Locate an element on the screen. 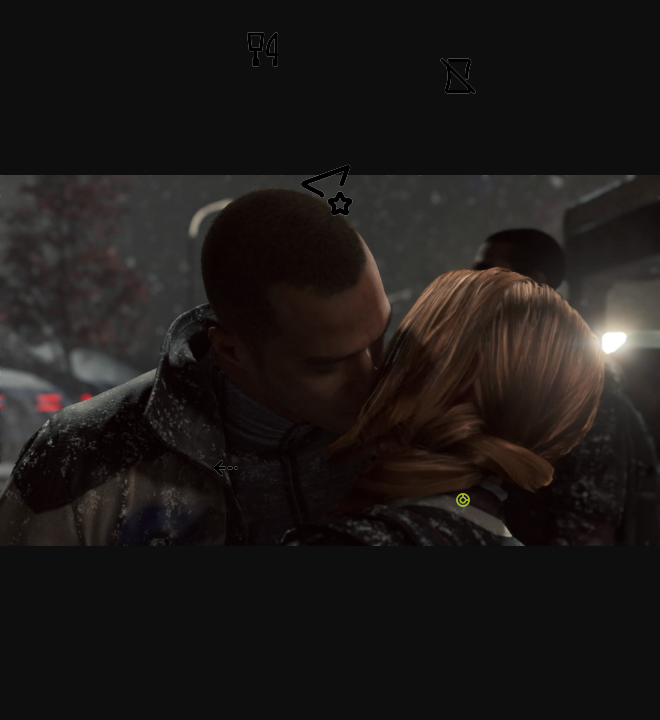  access cooking or recipe features is located at coordinates (262, 49).